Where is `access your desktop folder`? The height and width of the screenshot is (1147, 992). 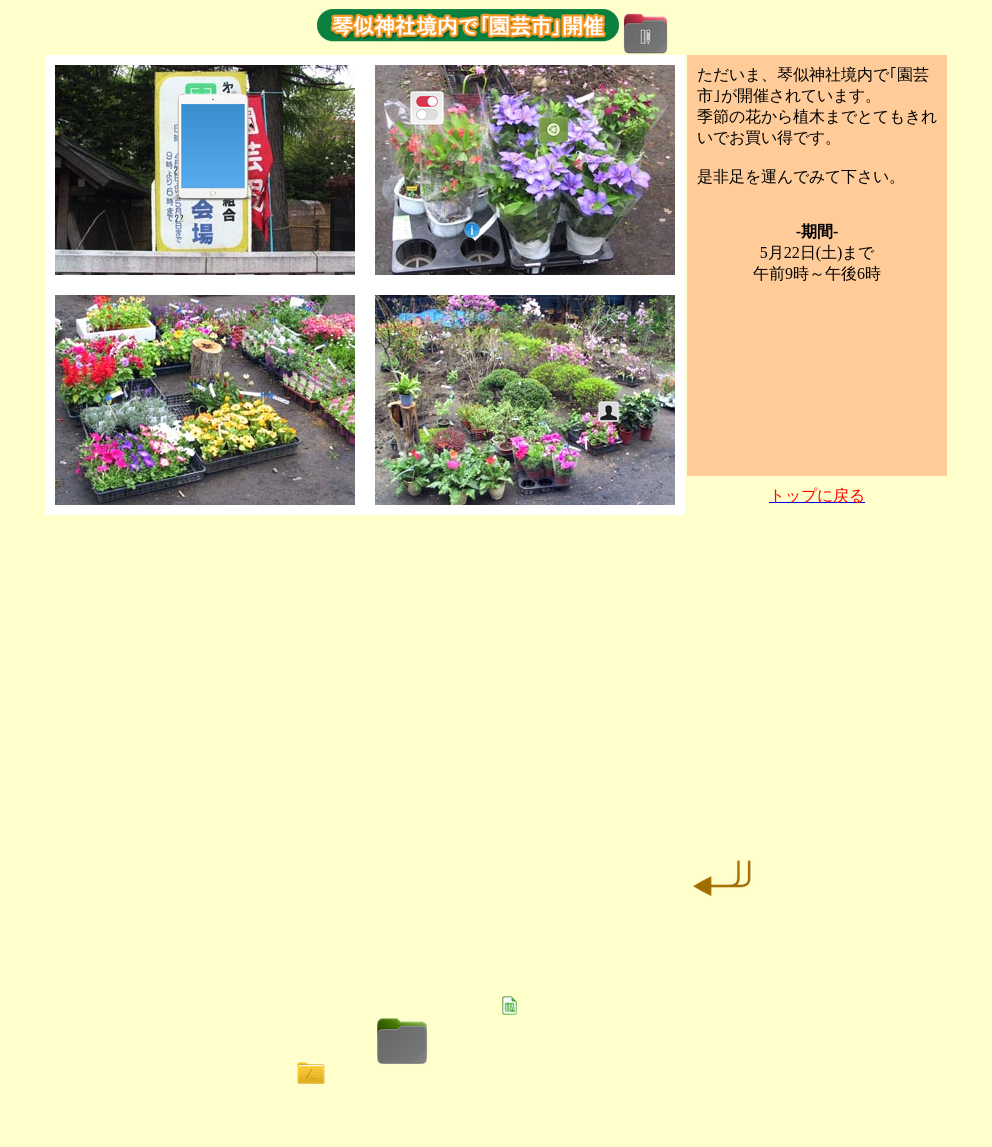
access your desktop folder is located at coordinates (553, 128).